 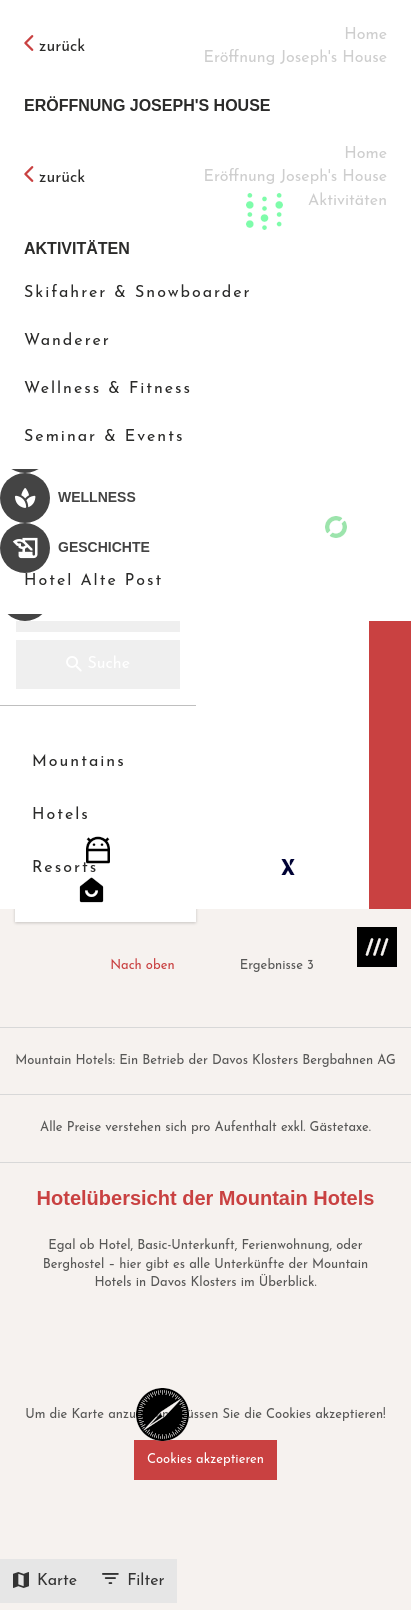 What do you see at coordinates (98, 850) in the screenshot?
I see `android operating system logo` at bounding box center [98, 850].